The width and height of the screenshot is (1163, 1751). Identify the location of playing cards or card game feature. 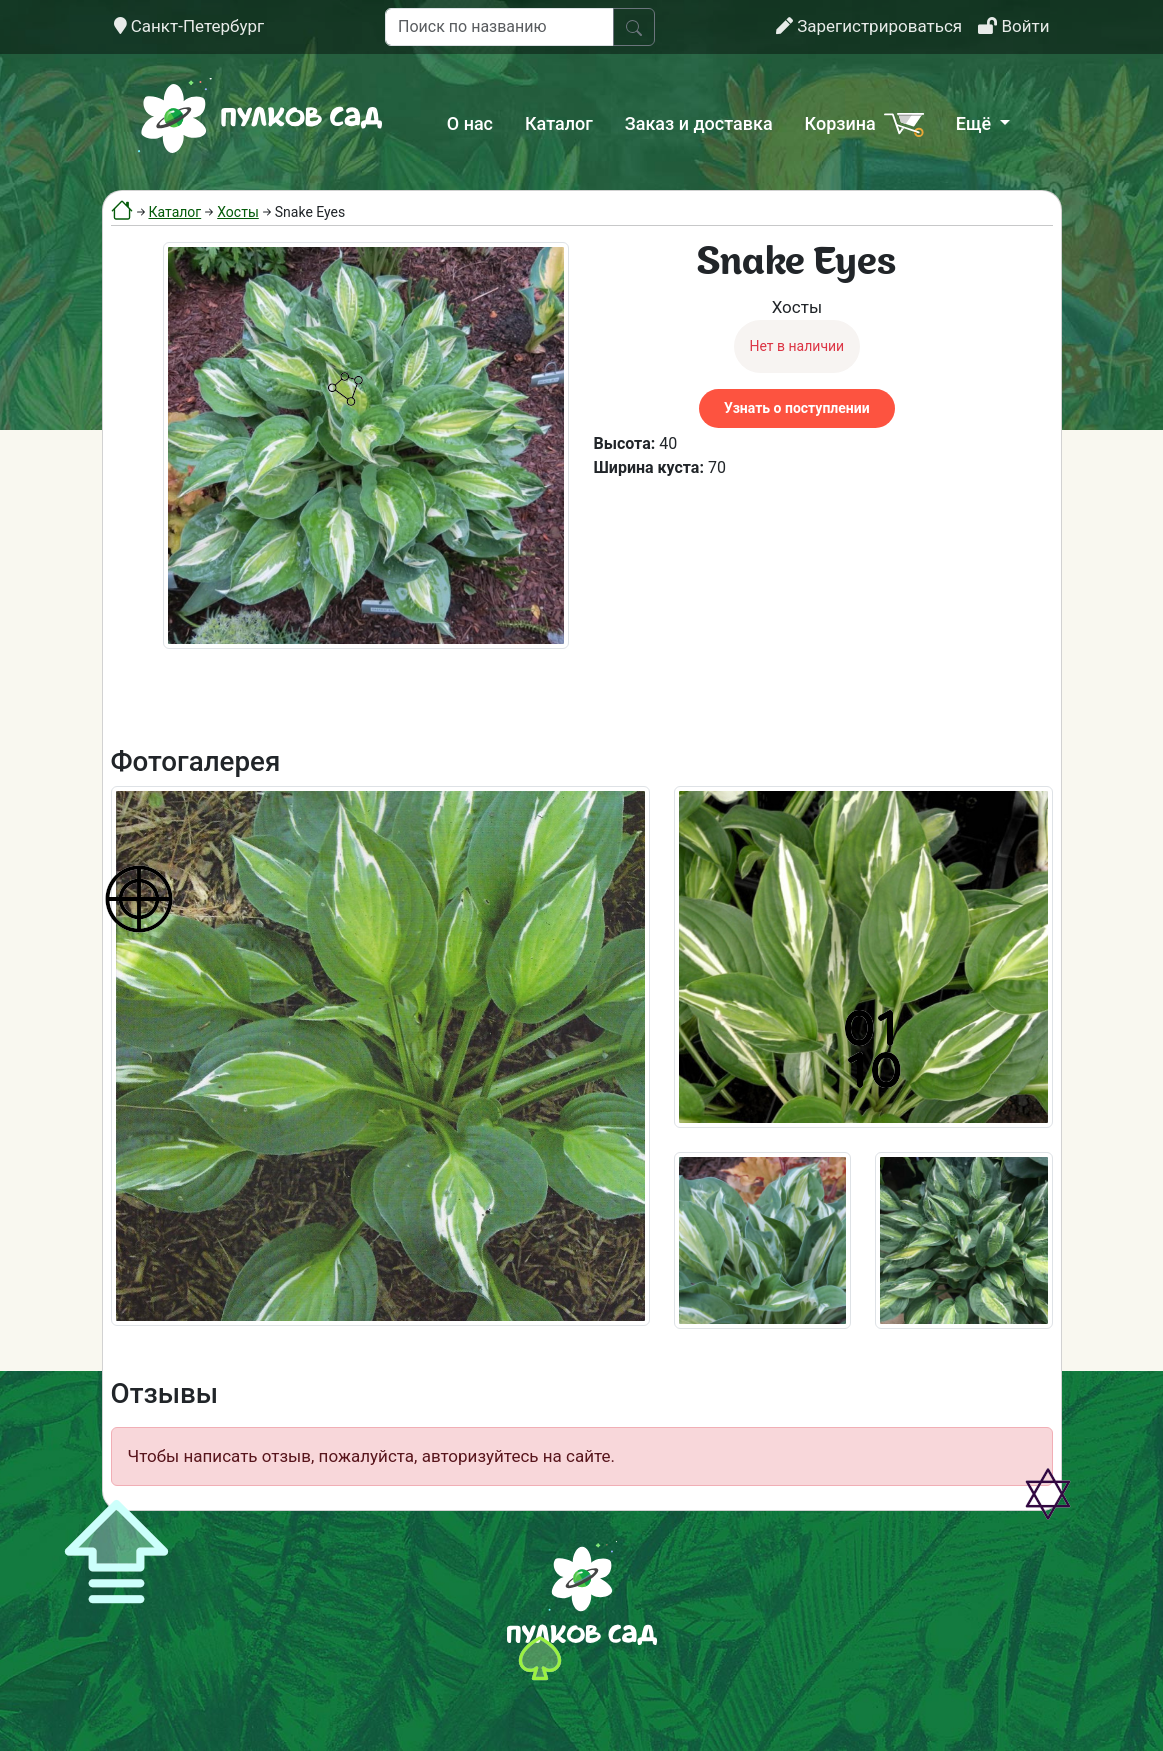
(540, 1659).